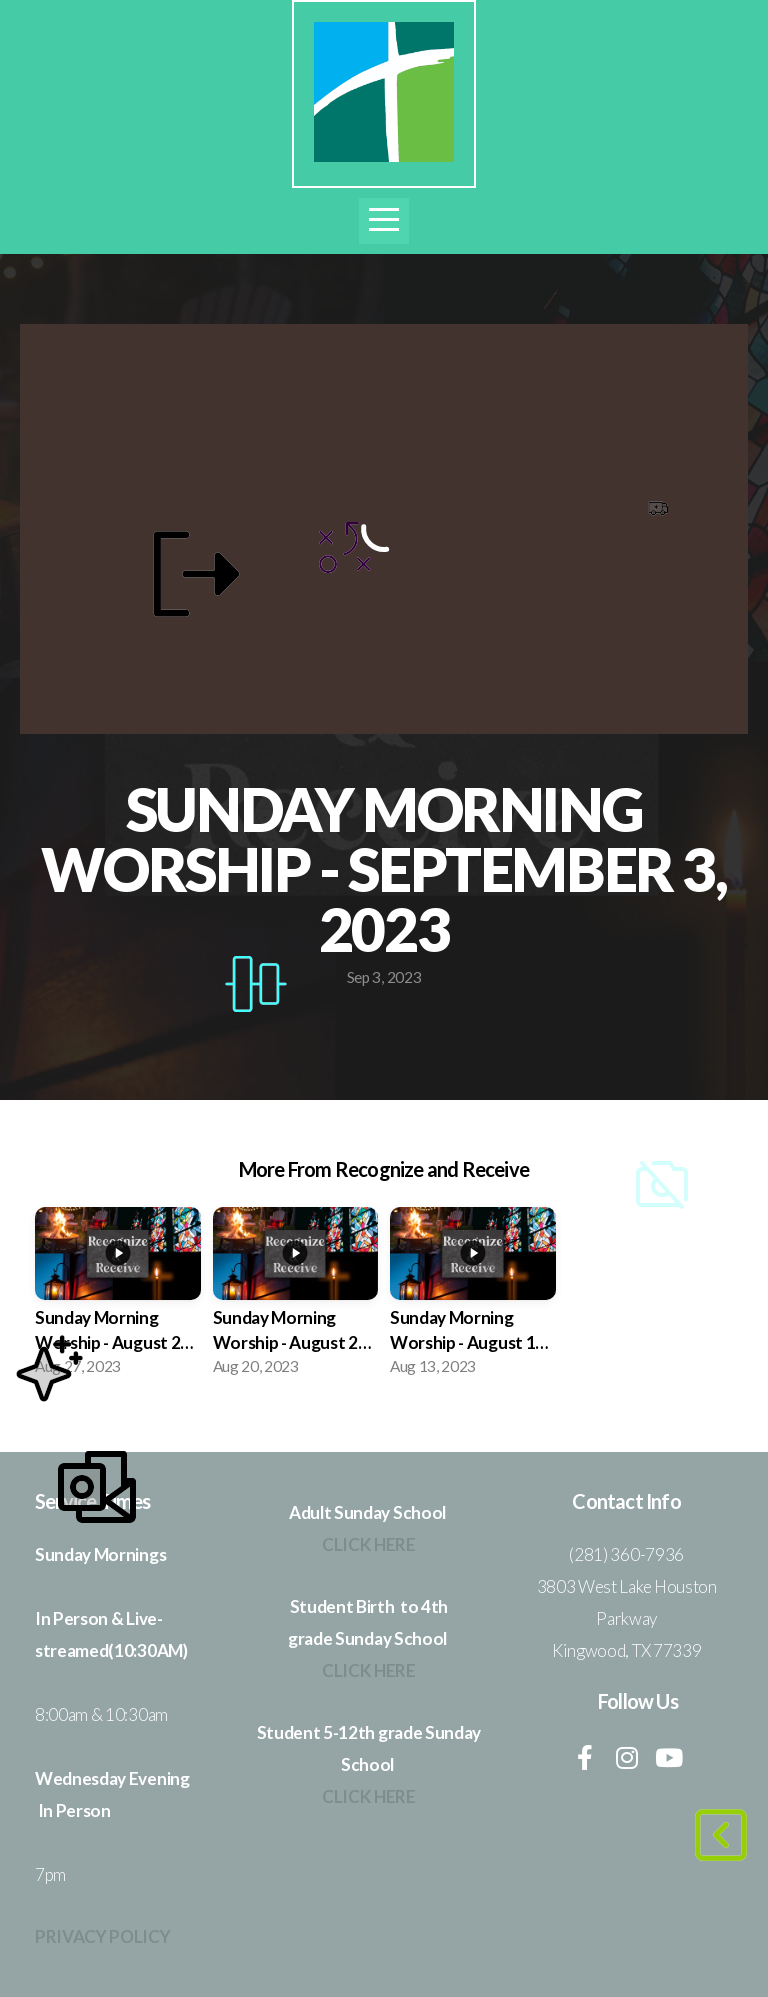  I want to click on request emergency medical services, so click(657, 507).